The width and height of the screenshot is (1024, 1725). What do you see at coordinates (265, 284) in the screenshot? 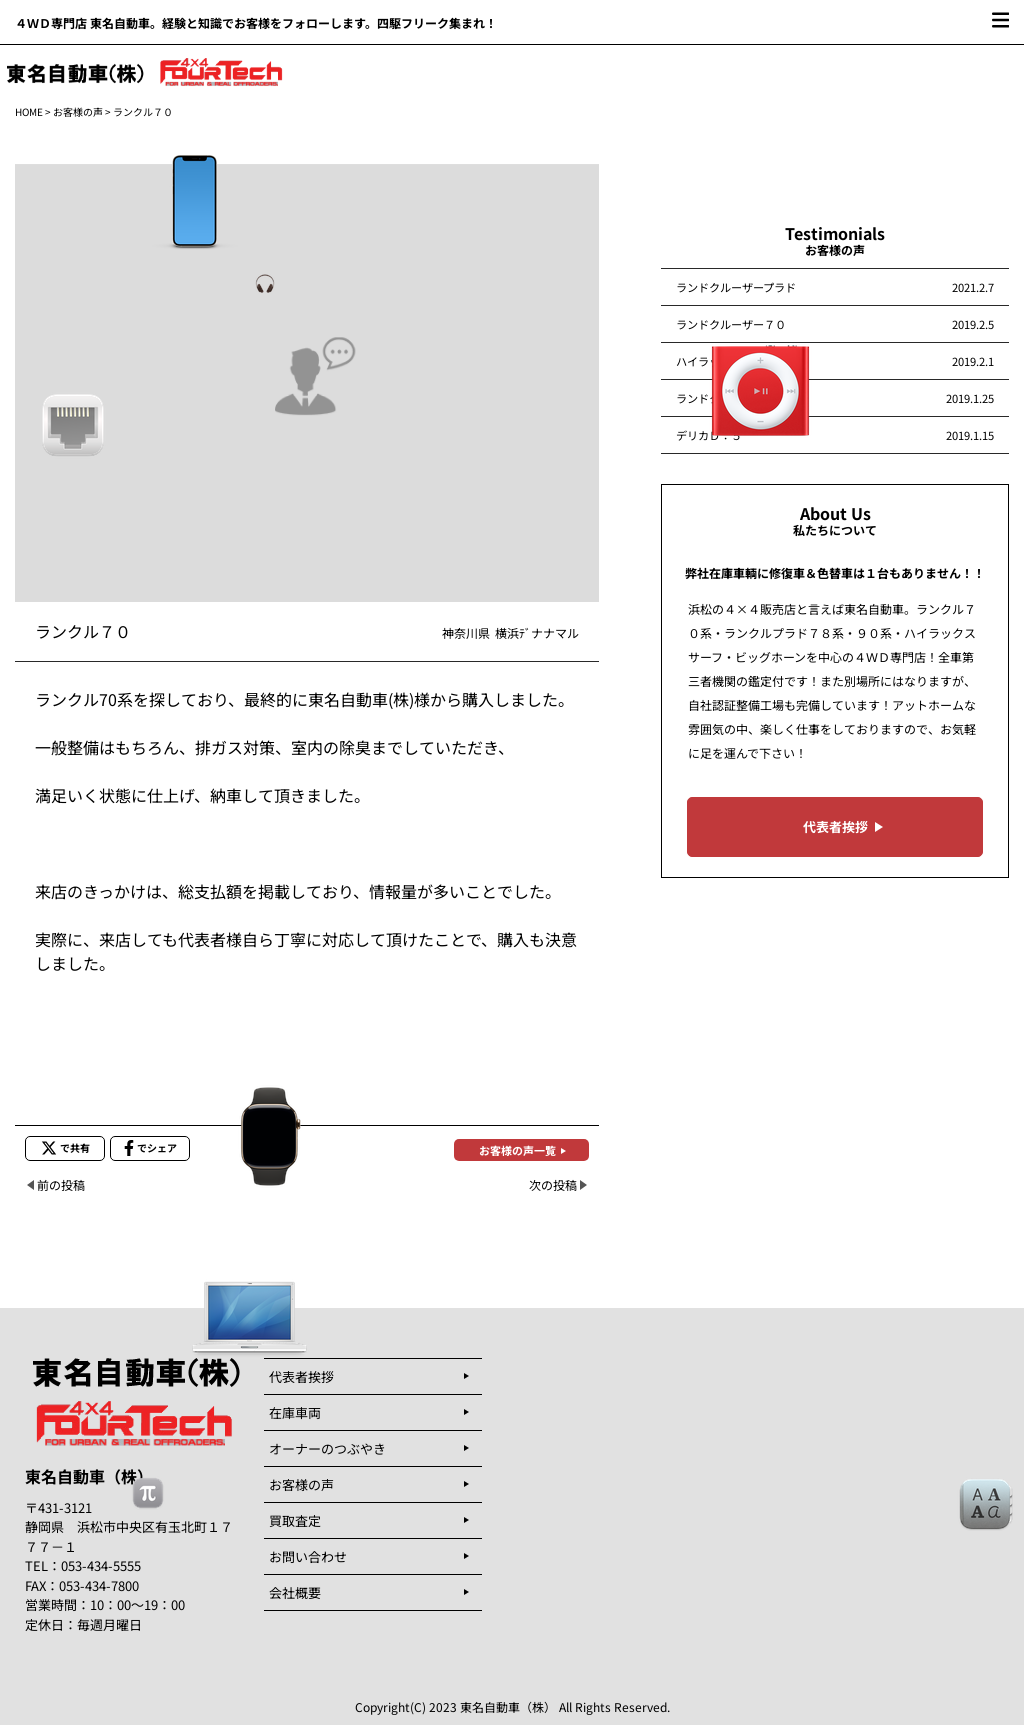
I see `connect bluetooth headphones` at bounding box center [265, 284].